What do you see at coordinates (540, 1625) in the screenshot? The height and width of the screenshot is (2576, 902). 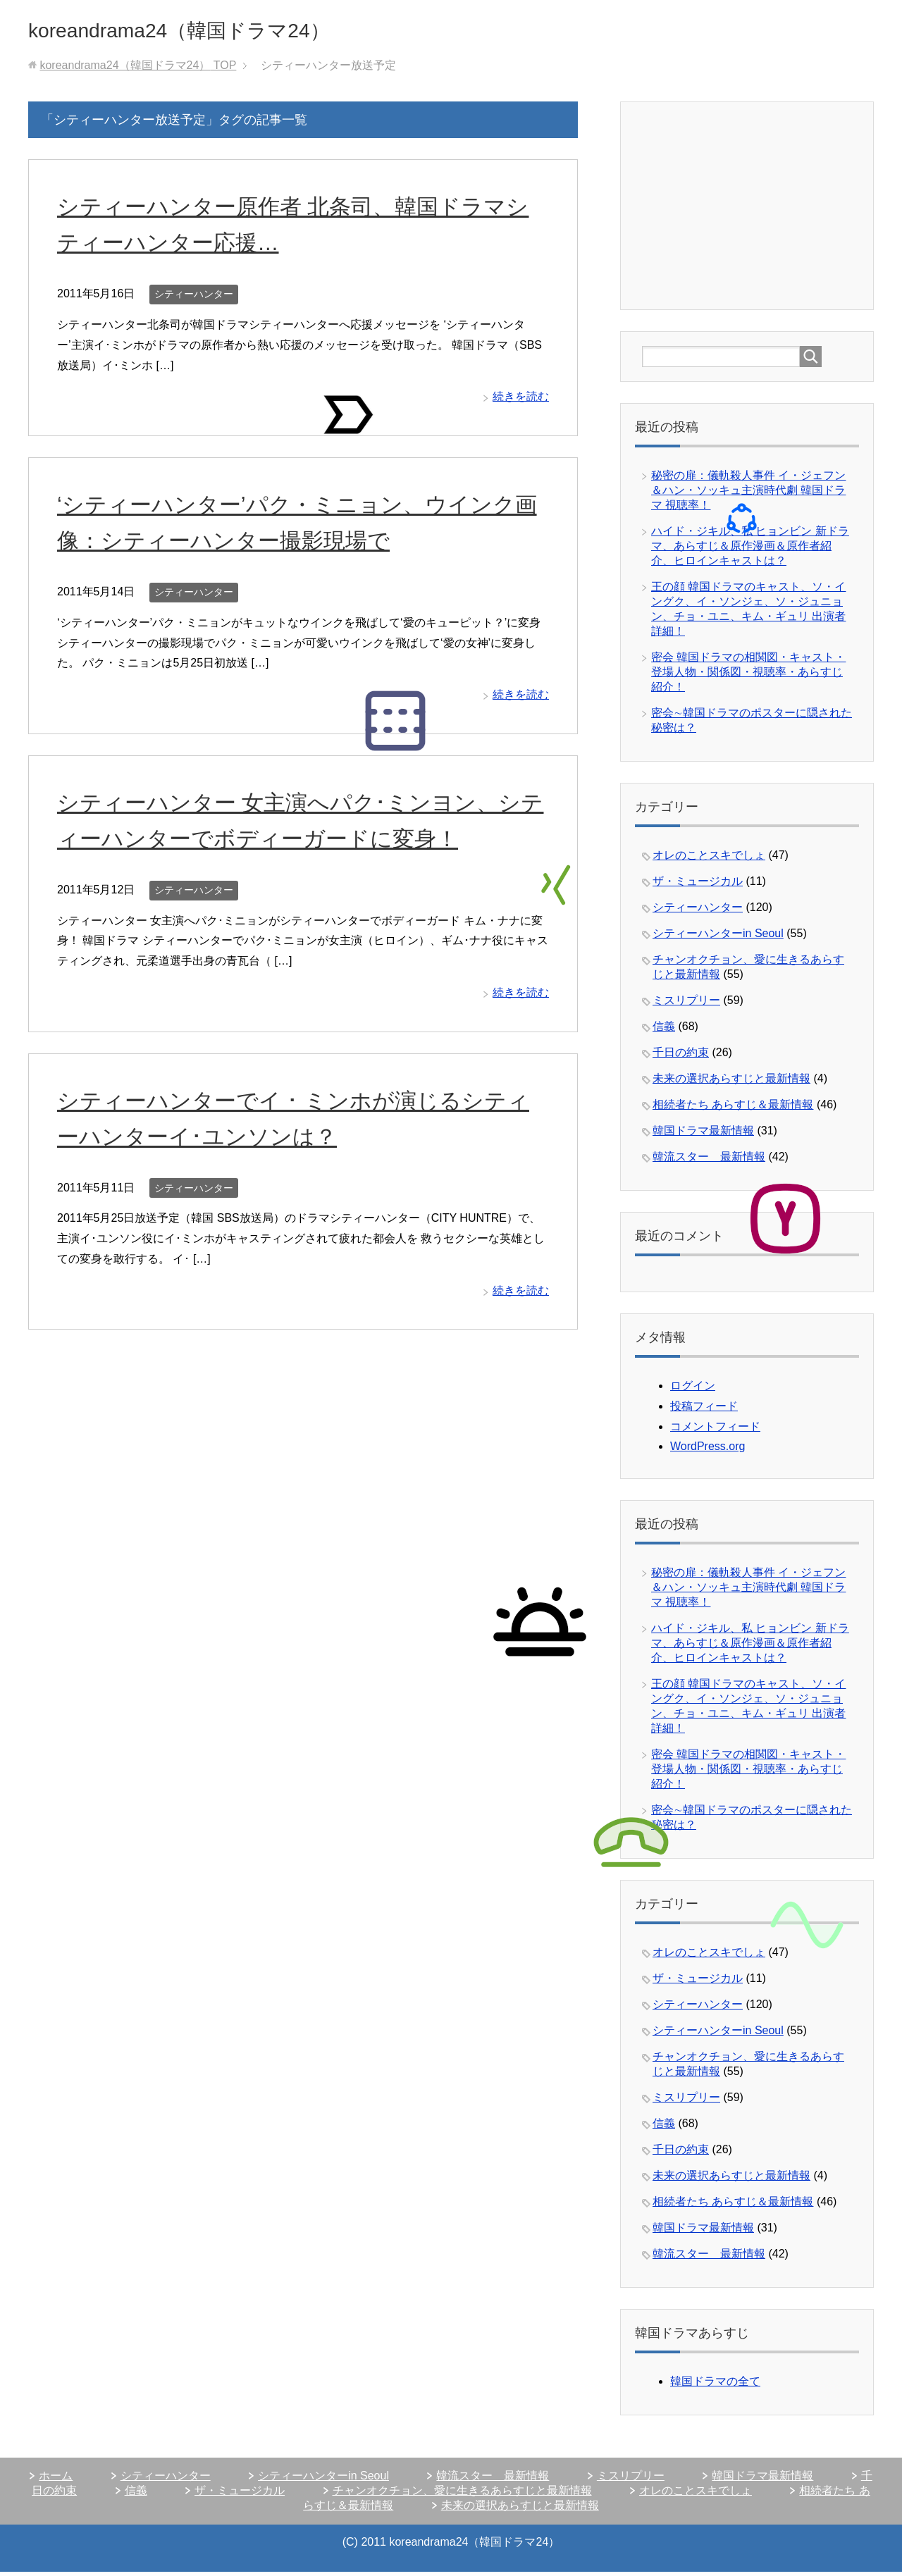 I see `sunrise or sunset indicator` at bounding box center [540, 1625].